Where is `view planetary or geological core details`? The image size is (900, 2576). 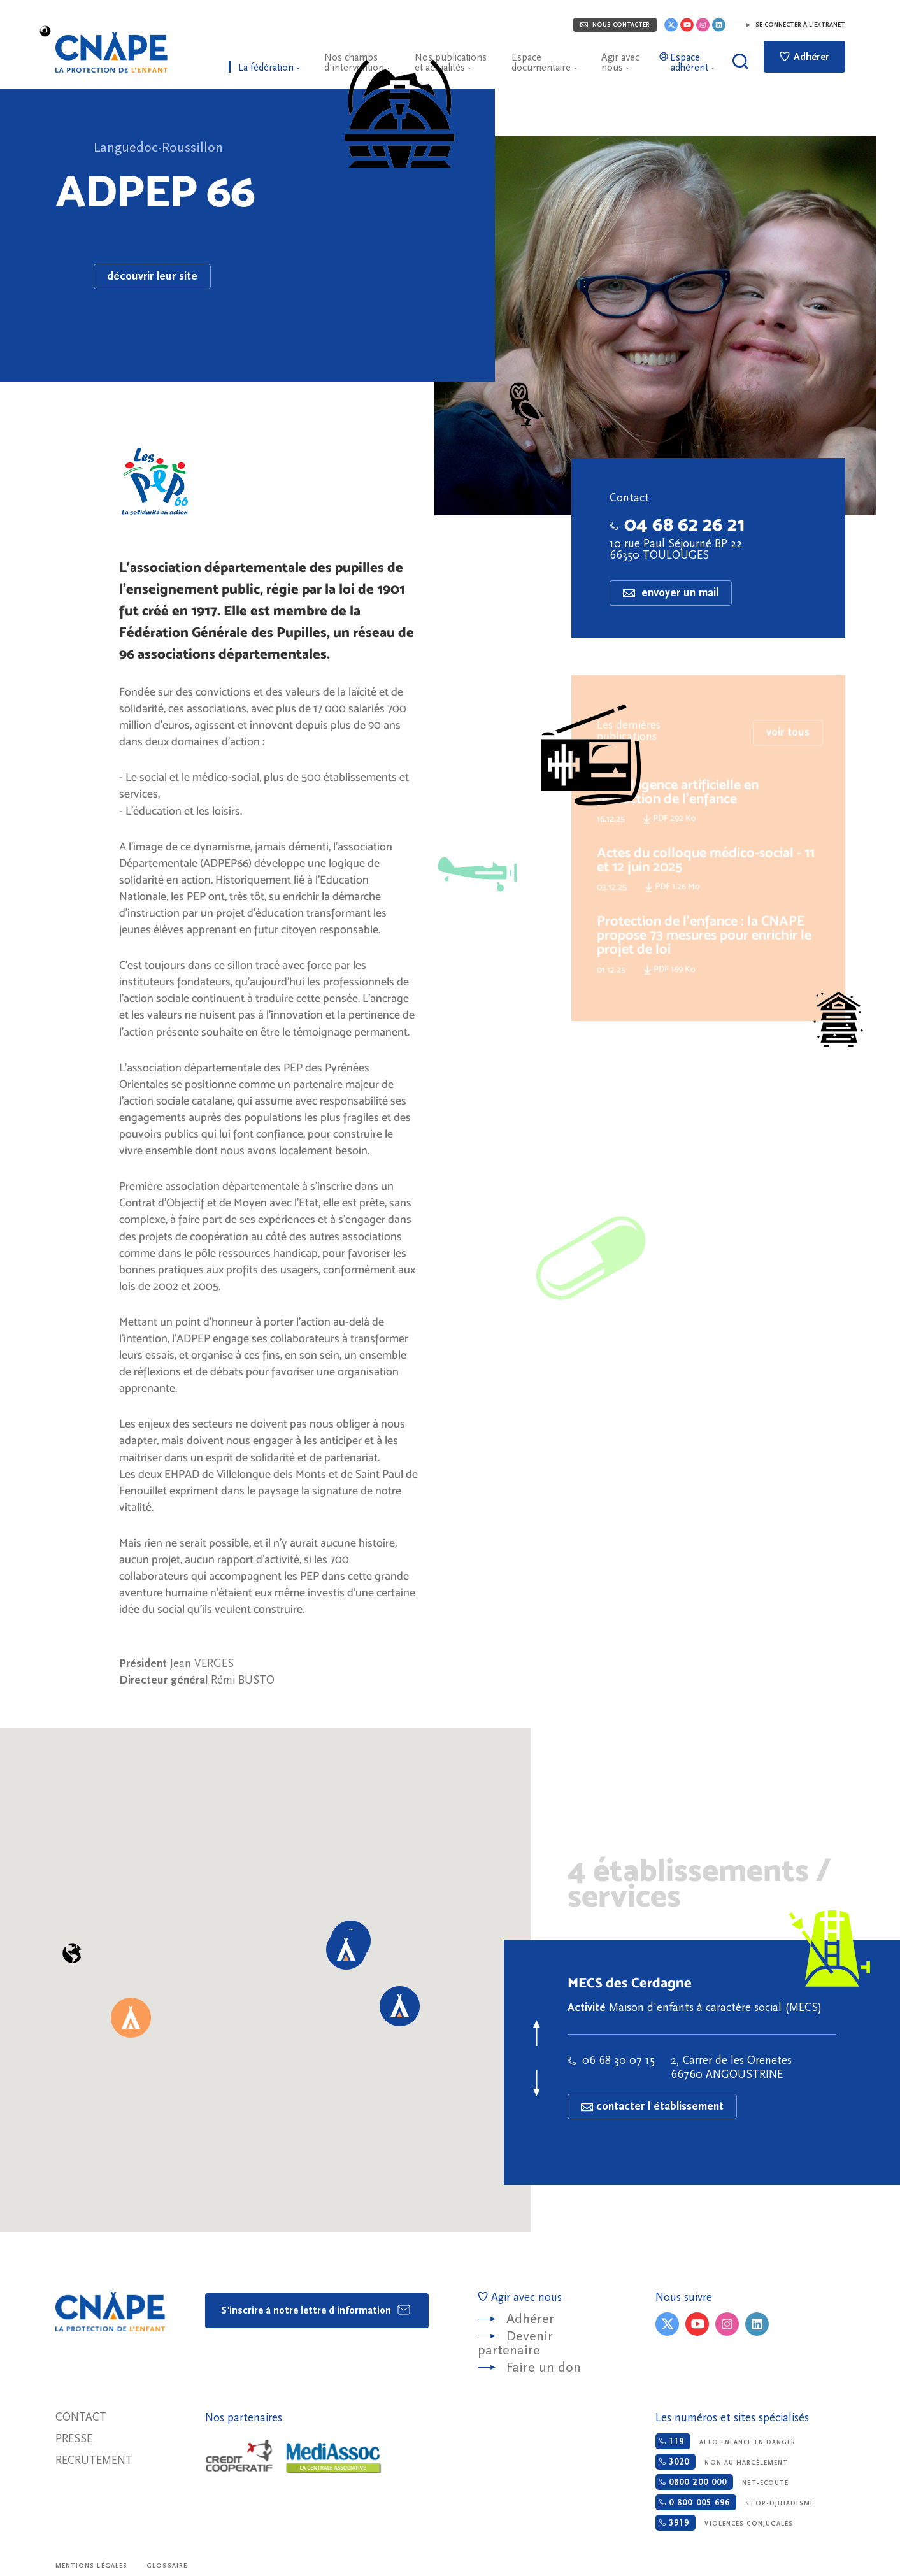 view planetary or geological core details is located at coordinates (45, 31).